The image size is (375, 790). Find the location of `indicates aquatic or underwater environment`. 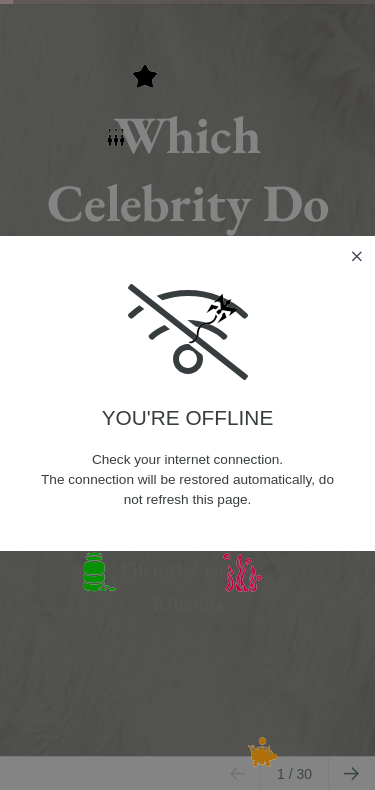

indicates aquatic or underwater environment is located at coordinates (242, 572).